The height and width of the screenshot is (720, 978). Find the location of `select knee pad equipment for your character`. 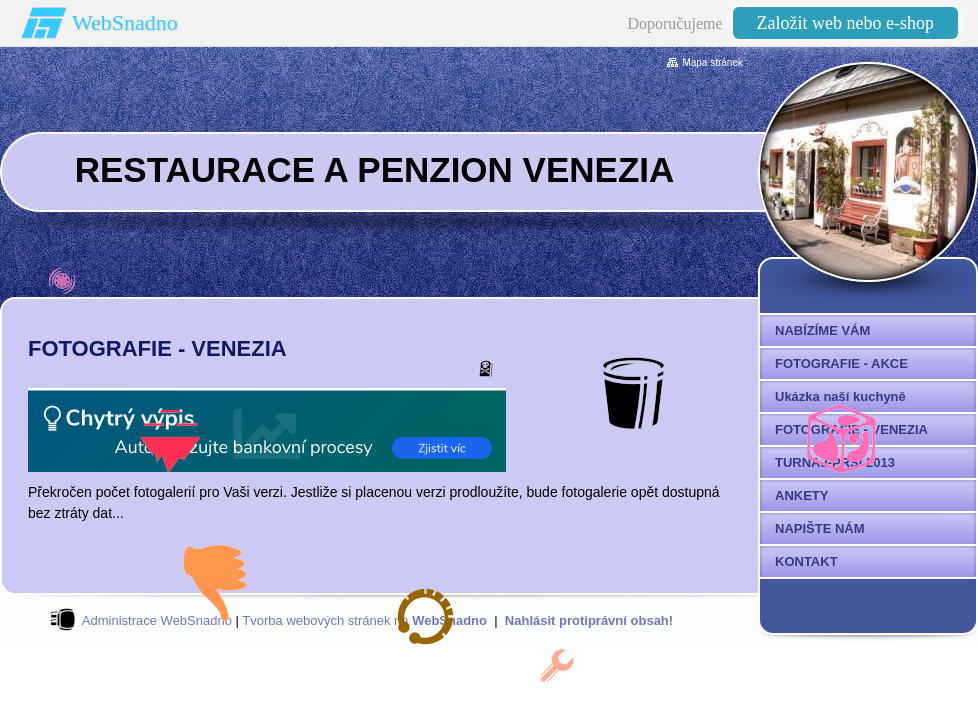

select knee pad equipment for your character is located at coordinates (62, 619).